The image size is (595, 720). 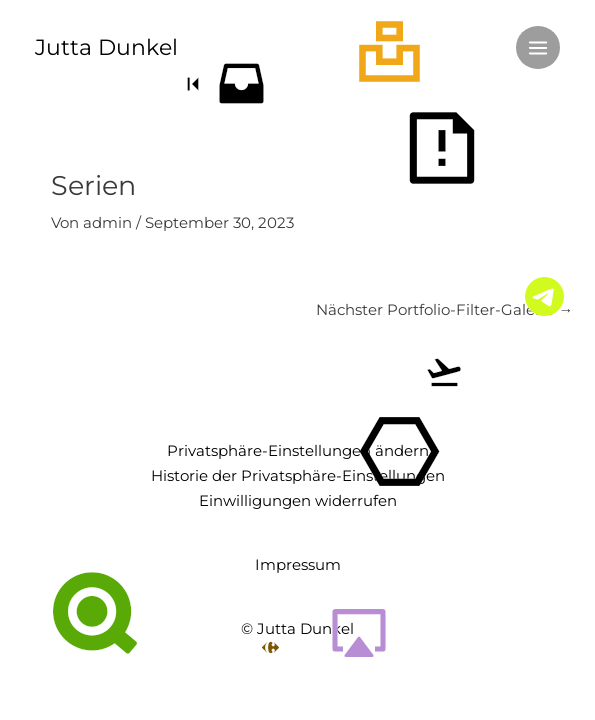 What do you see at coordinates (95, 613) in the screenshot?
I see `open Qlik analytics application` at bounding box center [95, 613].